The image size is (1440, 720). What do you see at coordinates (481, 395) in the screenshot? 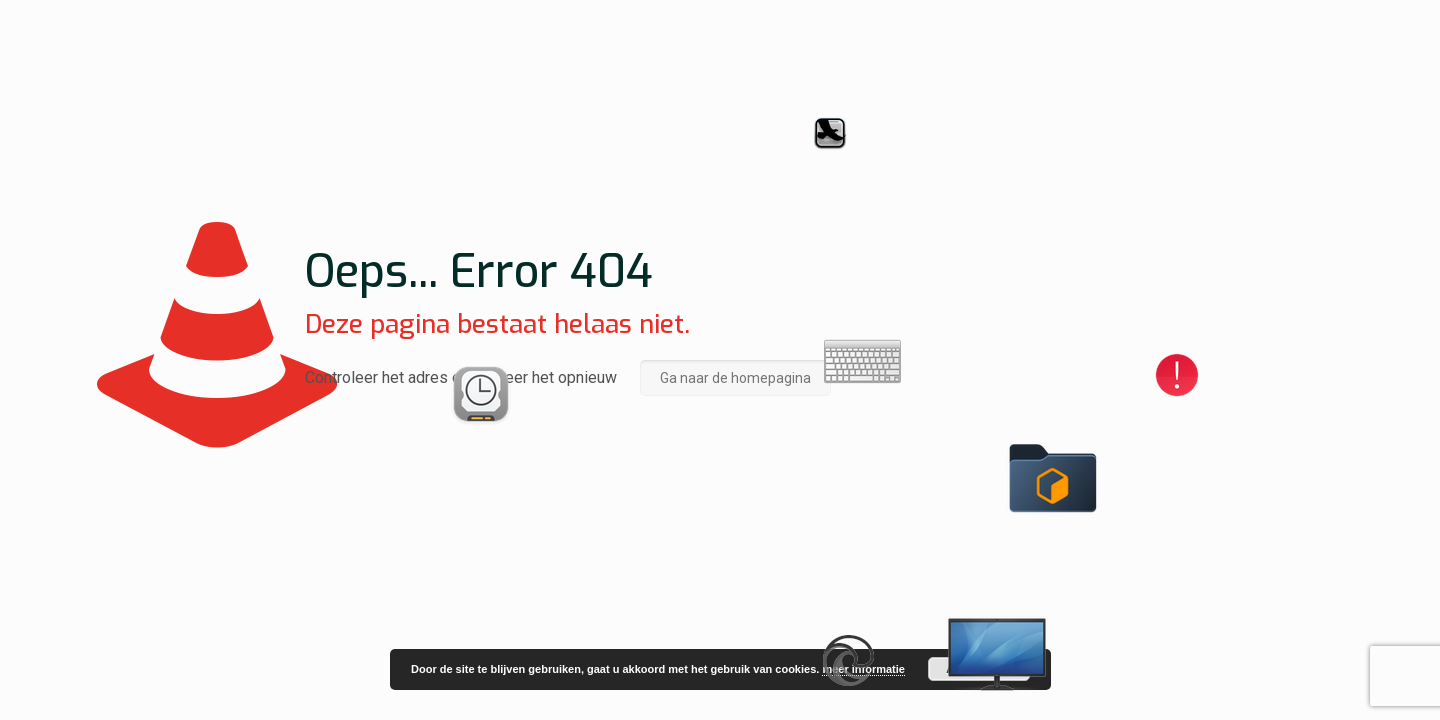
I see `access time machine backup settings` at bounding box center [481, 395].